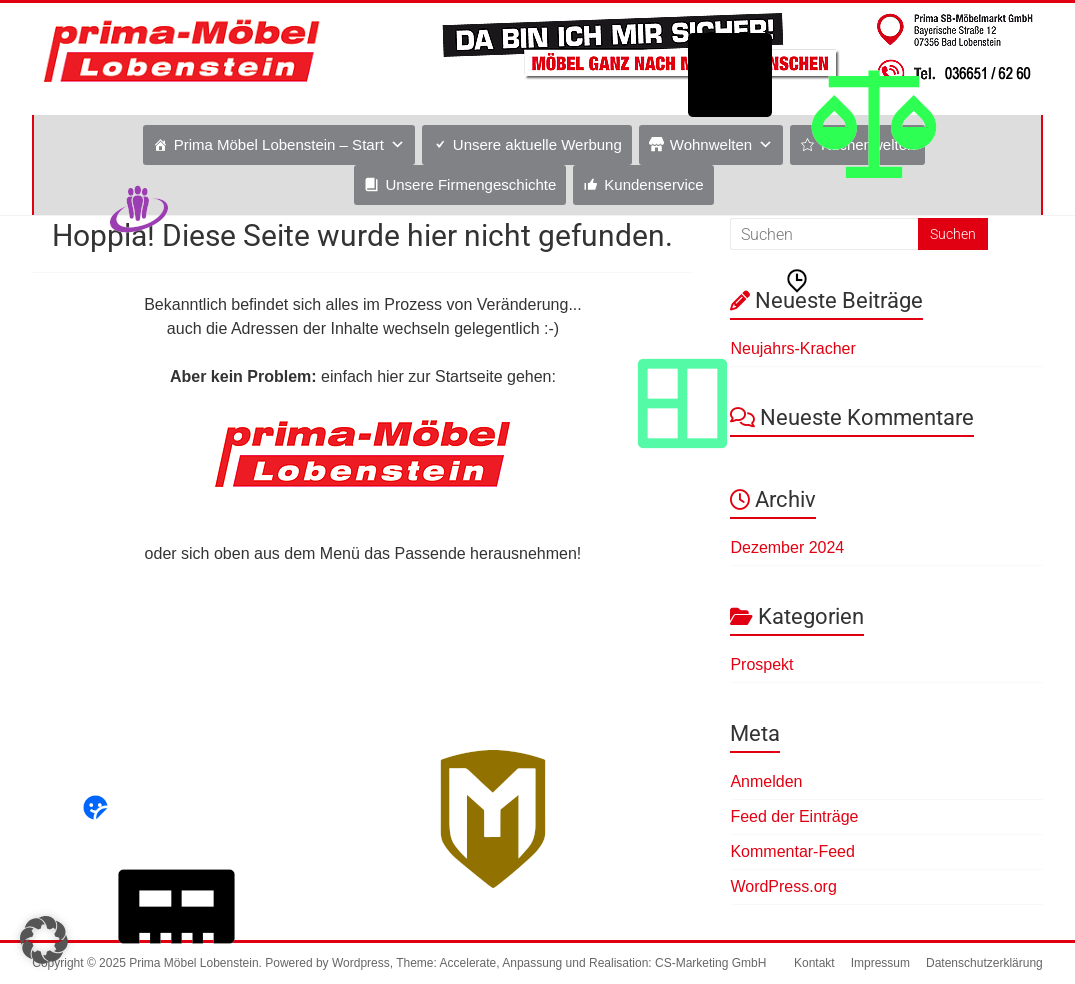 This screenshot has width=1075, height=984. What do you see at coordinates (95, 807) in the screenshot?
I see `add a sticker to your message` at bounding box center [95, 807].